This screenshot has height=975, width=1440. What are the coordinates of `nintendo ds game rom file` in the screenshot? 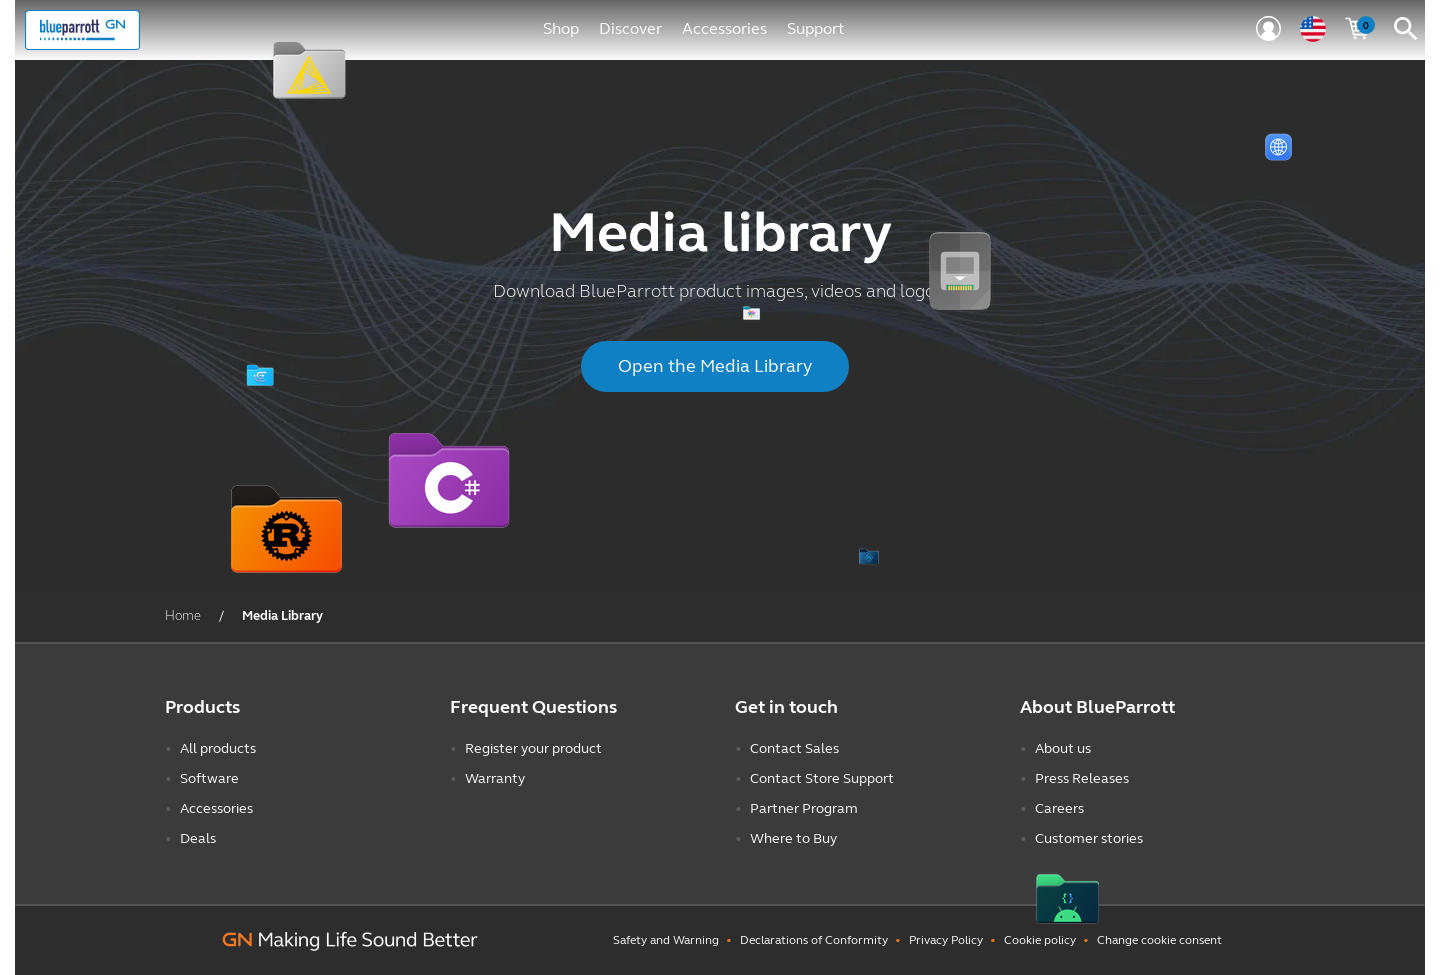 It's located at (960, 271).